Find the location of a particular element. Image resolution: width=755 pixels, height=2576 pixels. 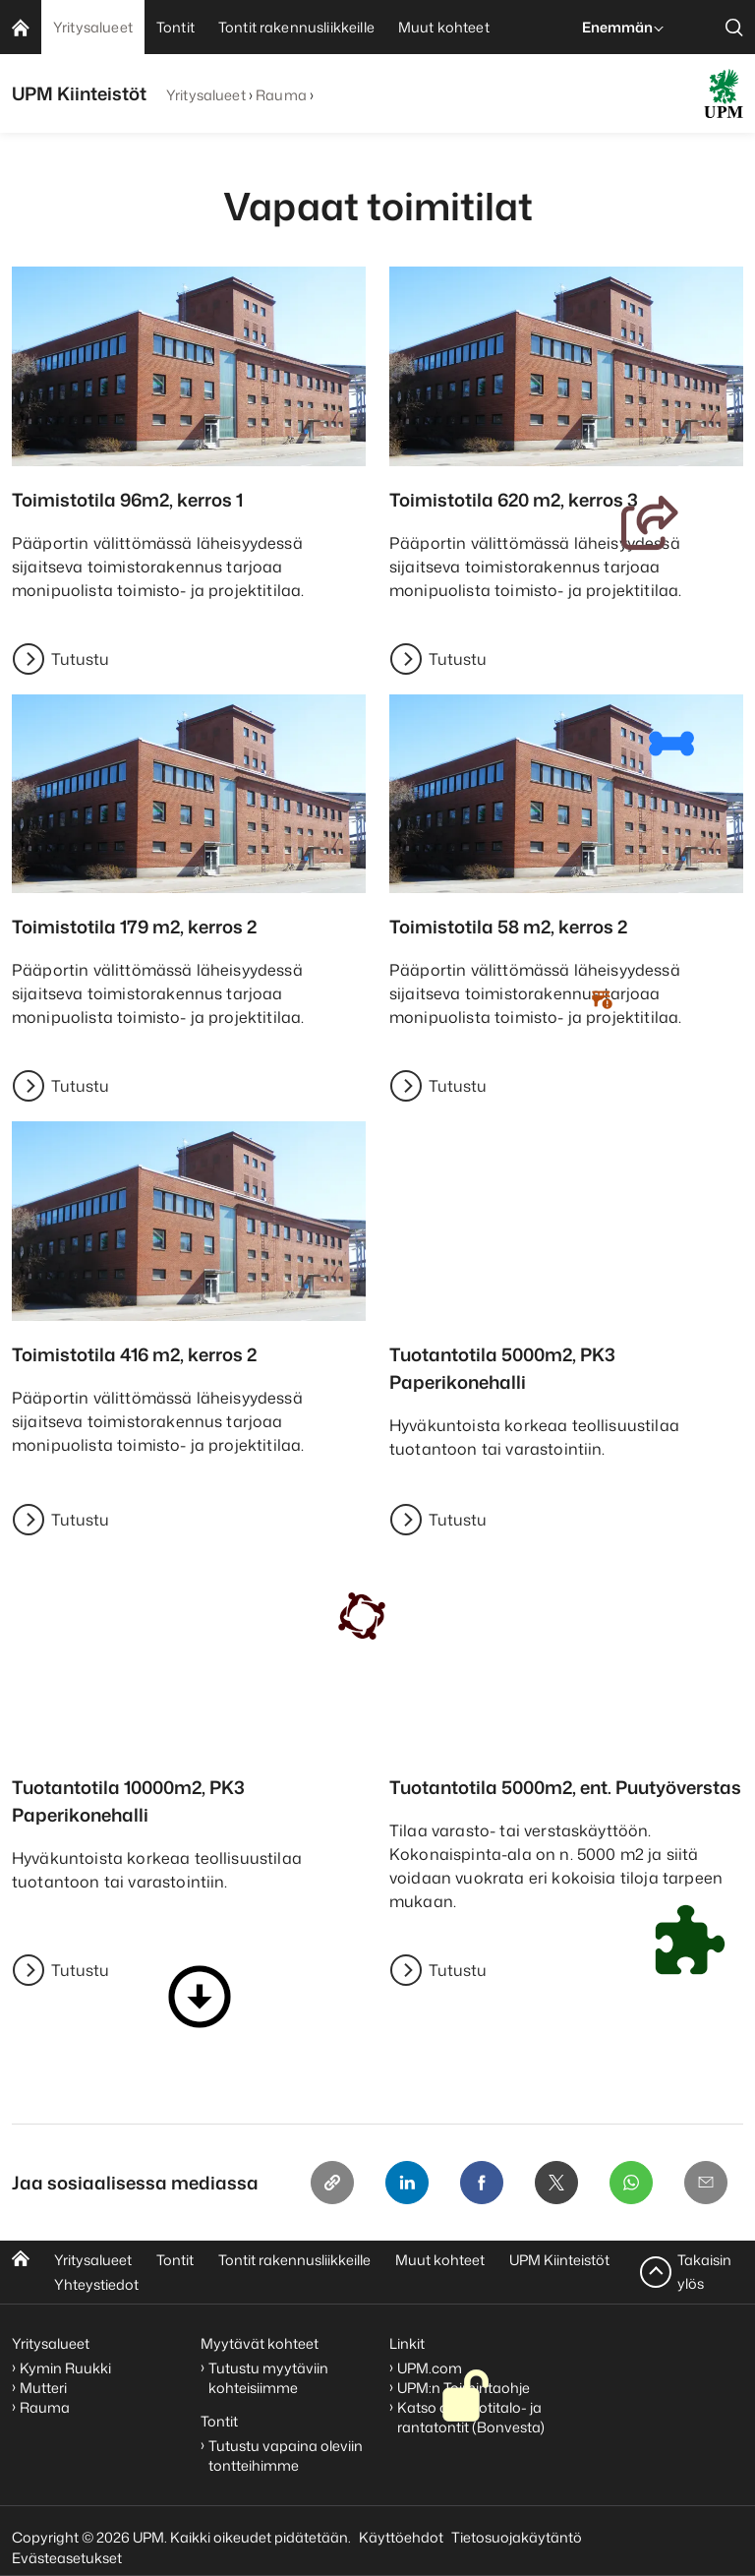

unlock or access secured content is located at coordinates (461, 2397).